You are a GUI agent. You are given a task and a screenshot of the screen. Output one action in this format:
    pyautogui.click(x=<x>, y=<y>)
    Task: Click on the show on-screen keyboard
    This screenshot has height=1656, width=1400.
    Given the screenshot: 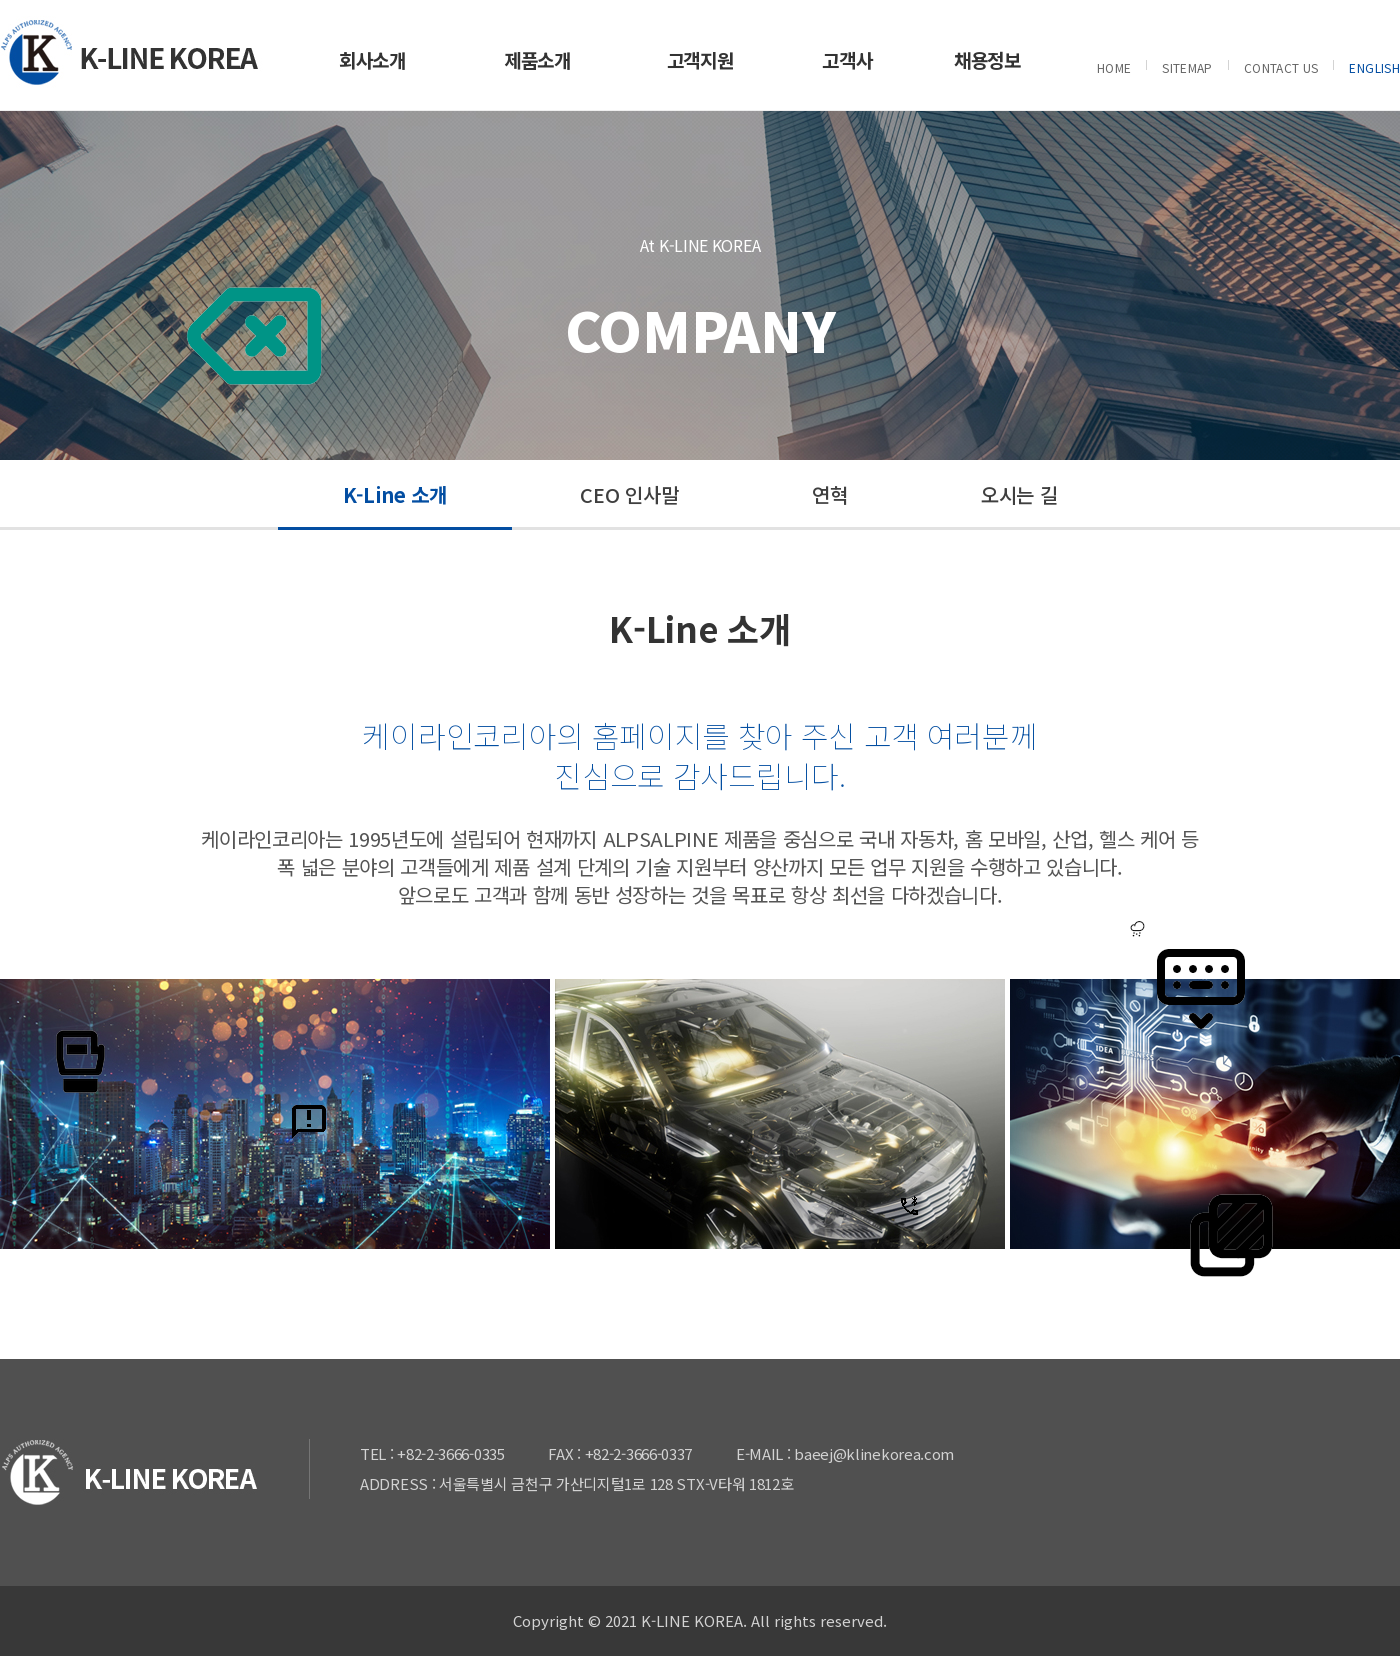 What is the action you would take?
    pyautogui.click(x=1201, y=989)
    